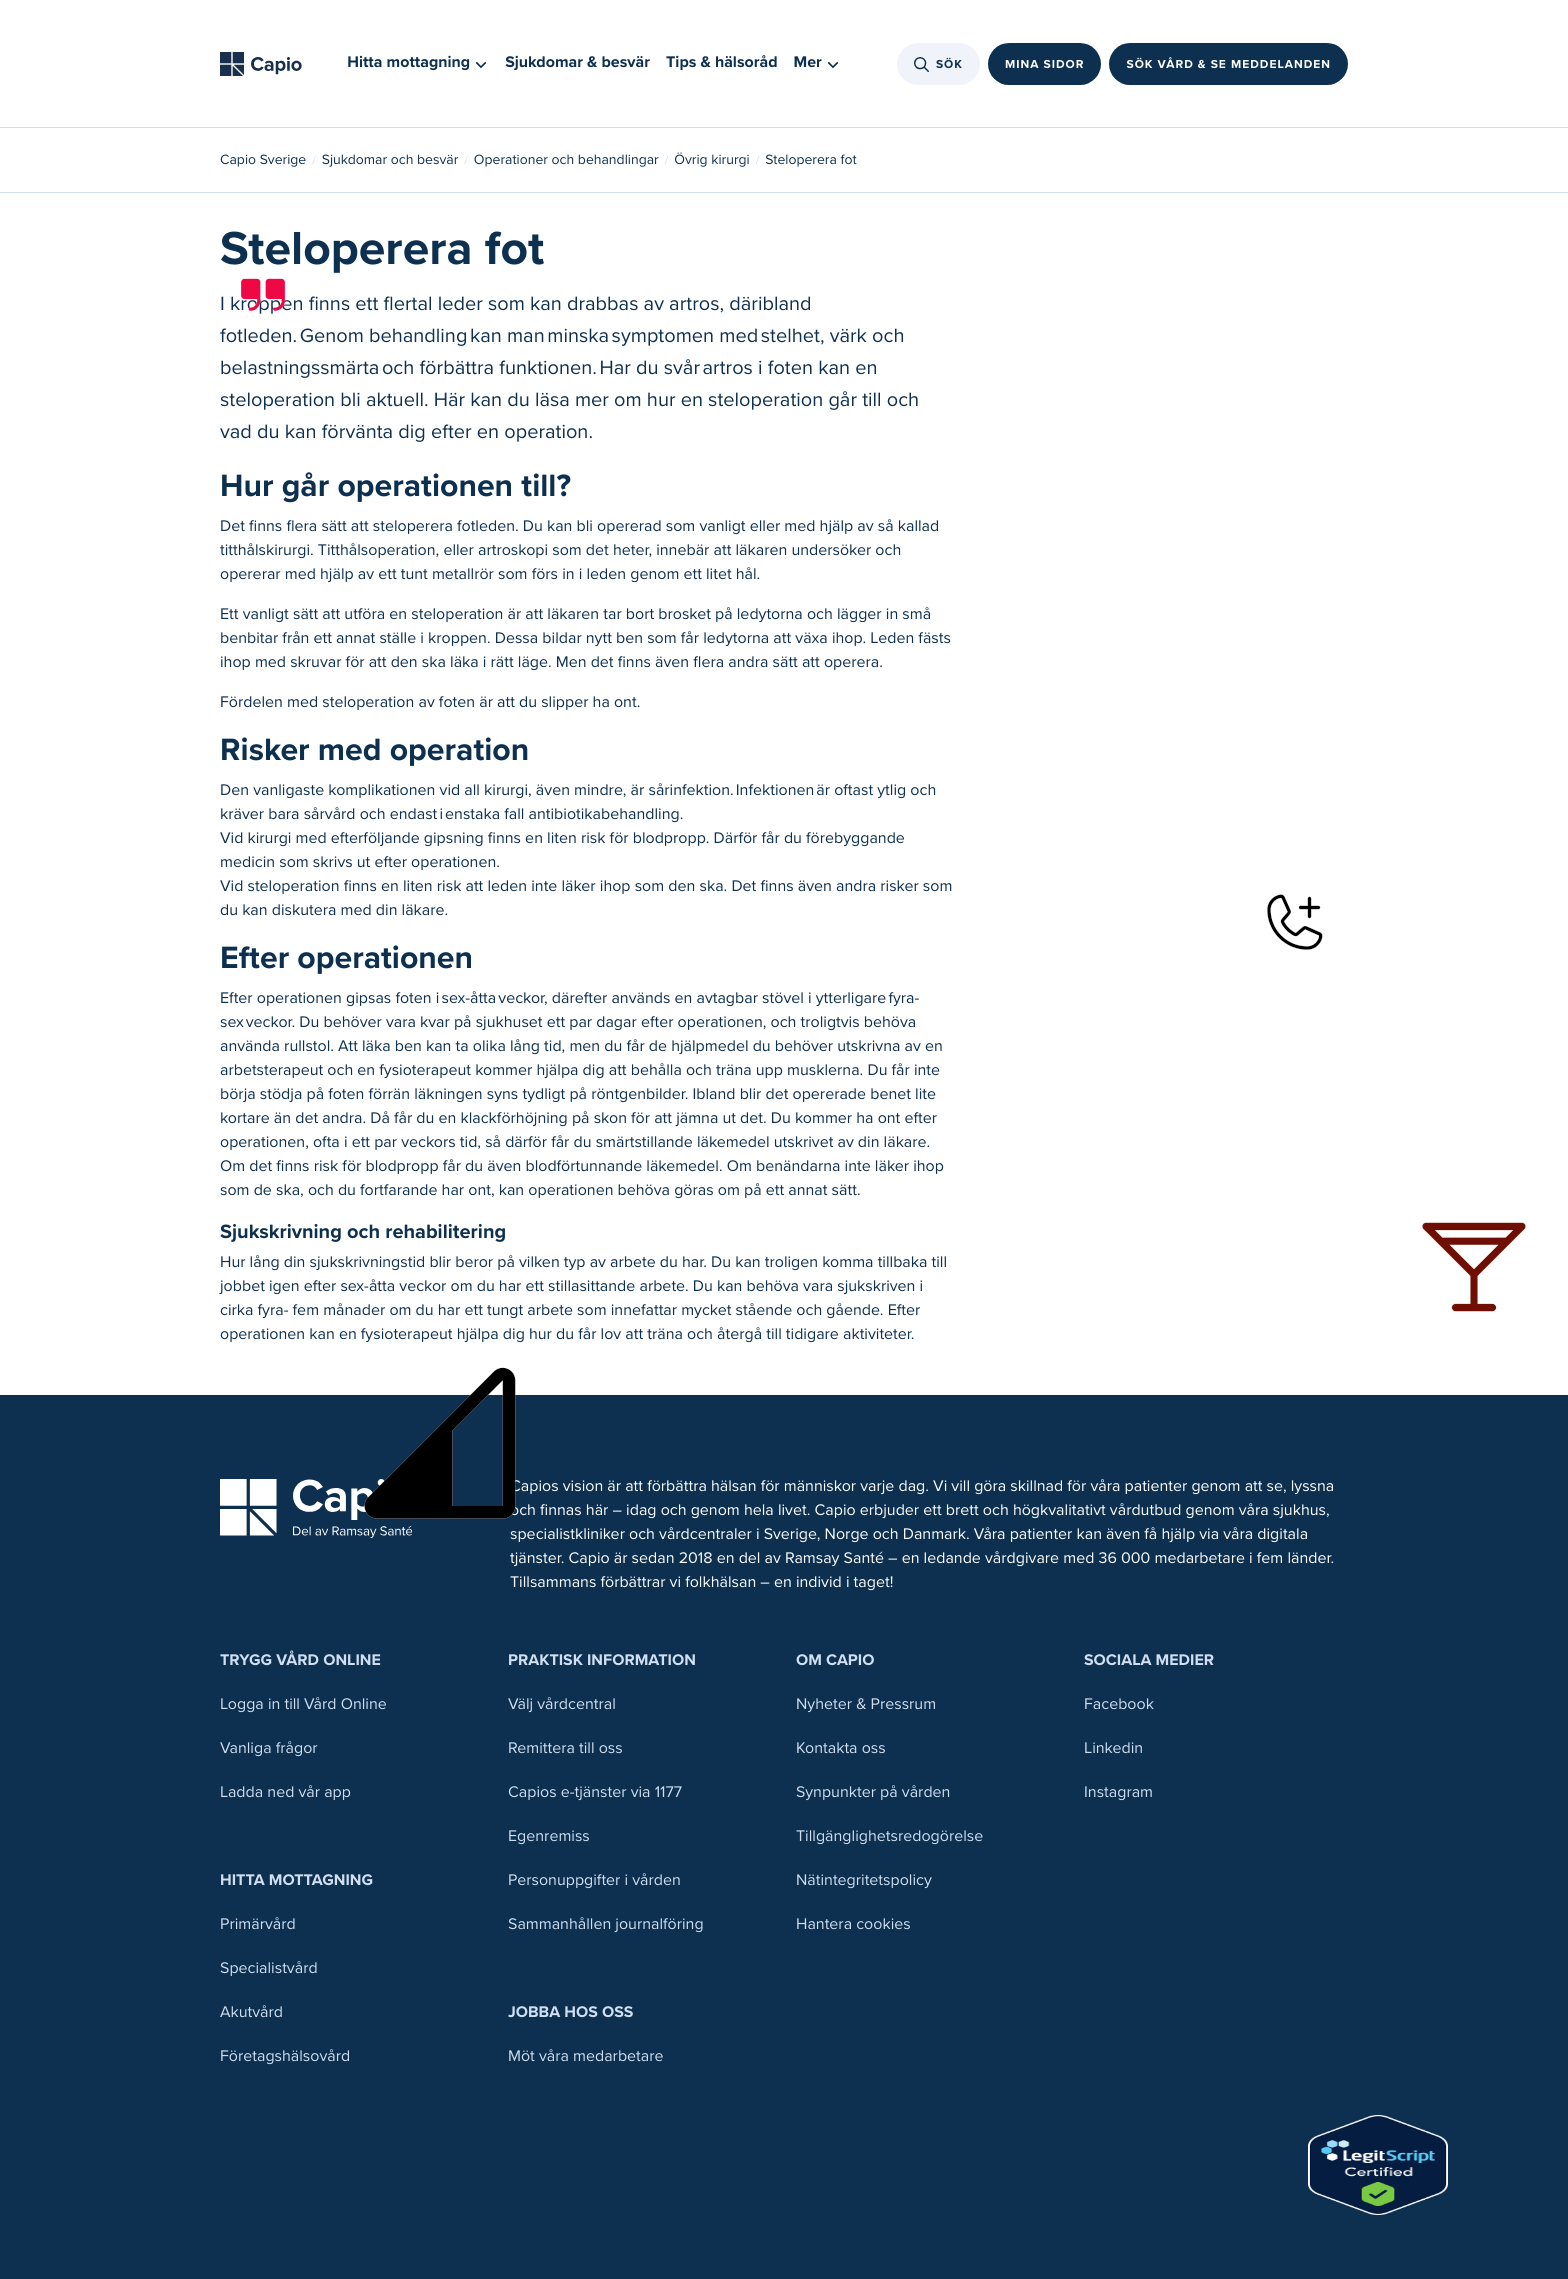 This screenshot has width=1568, height=2279. I want to click on indicates medium cellular signal strength, so click(452, 1449).